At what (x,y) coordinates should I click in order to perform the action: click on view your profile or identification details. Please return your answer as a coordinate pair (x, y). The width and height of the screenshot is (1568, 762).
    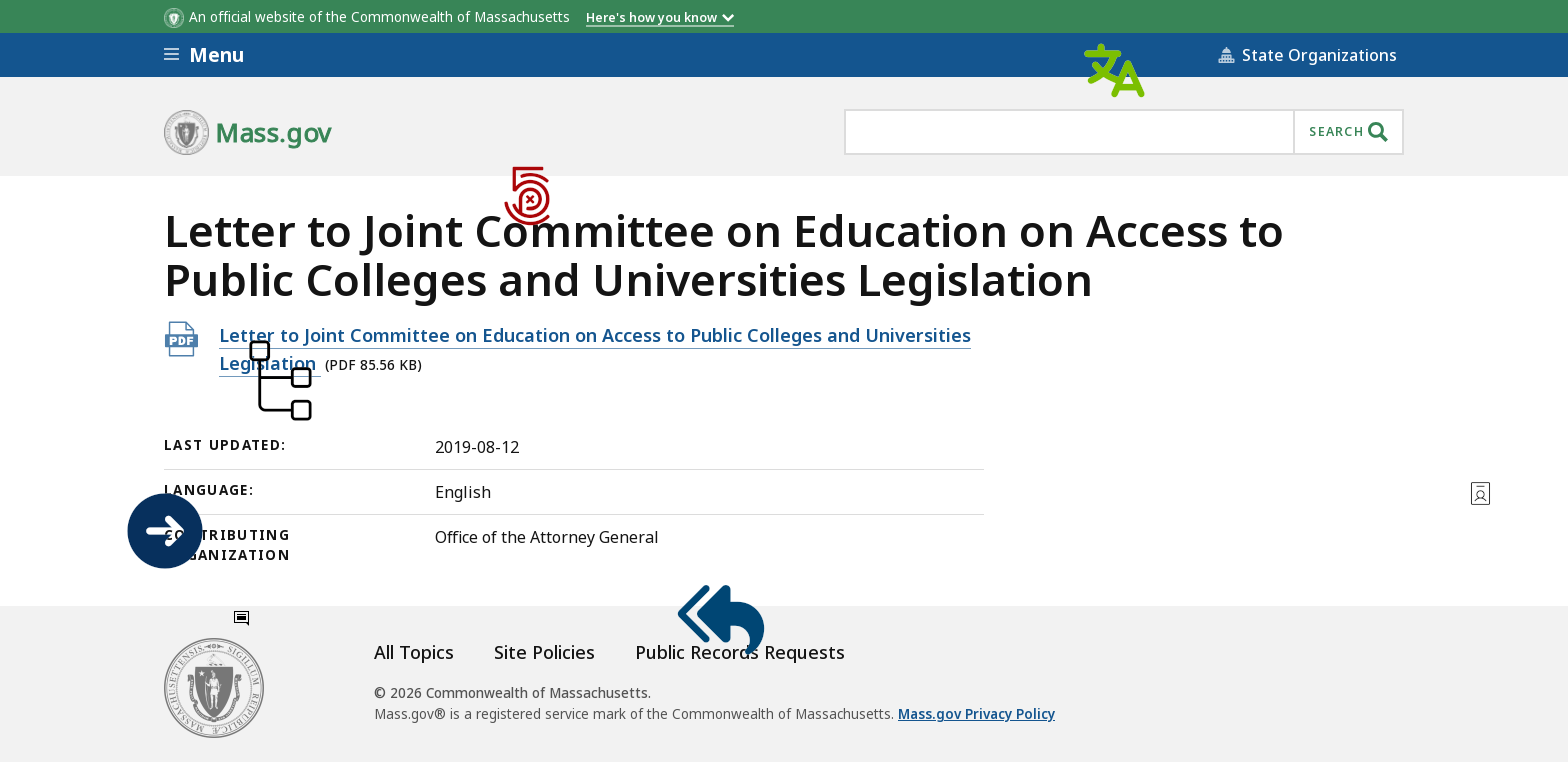
    Looking at the image, I should click on (1480, 493).